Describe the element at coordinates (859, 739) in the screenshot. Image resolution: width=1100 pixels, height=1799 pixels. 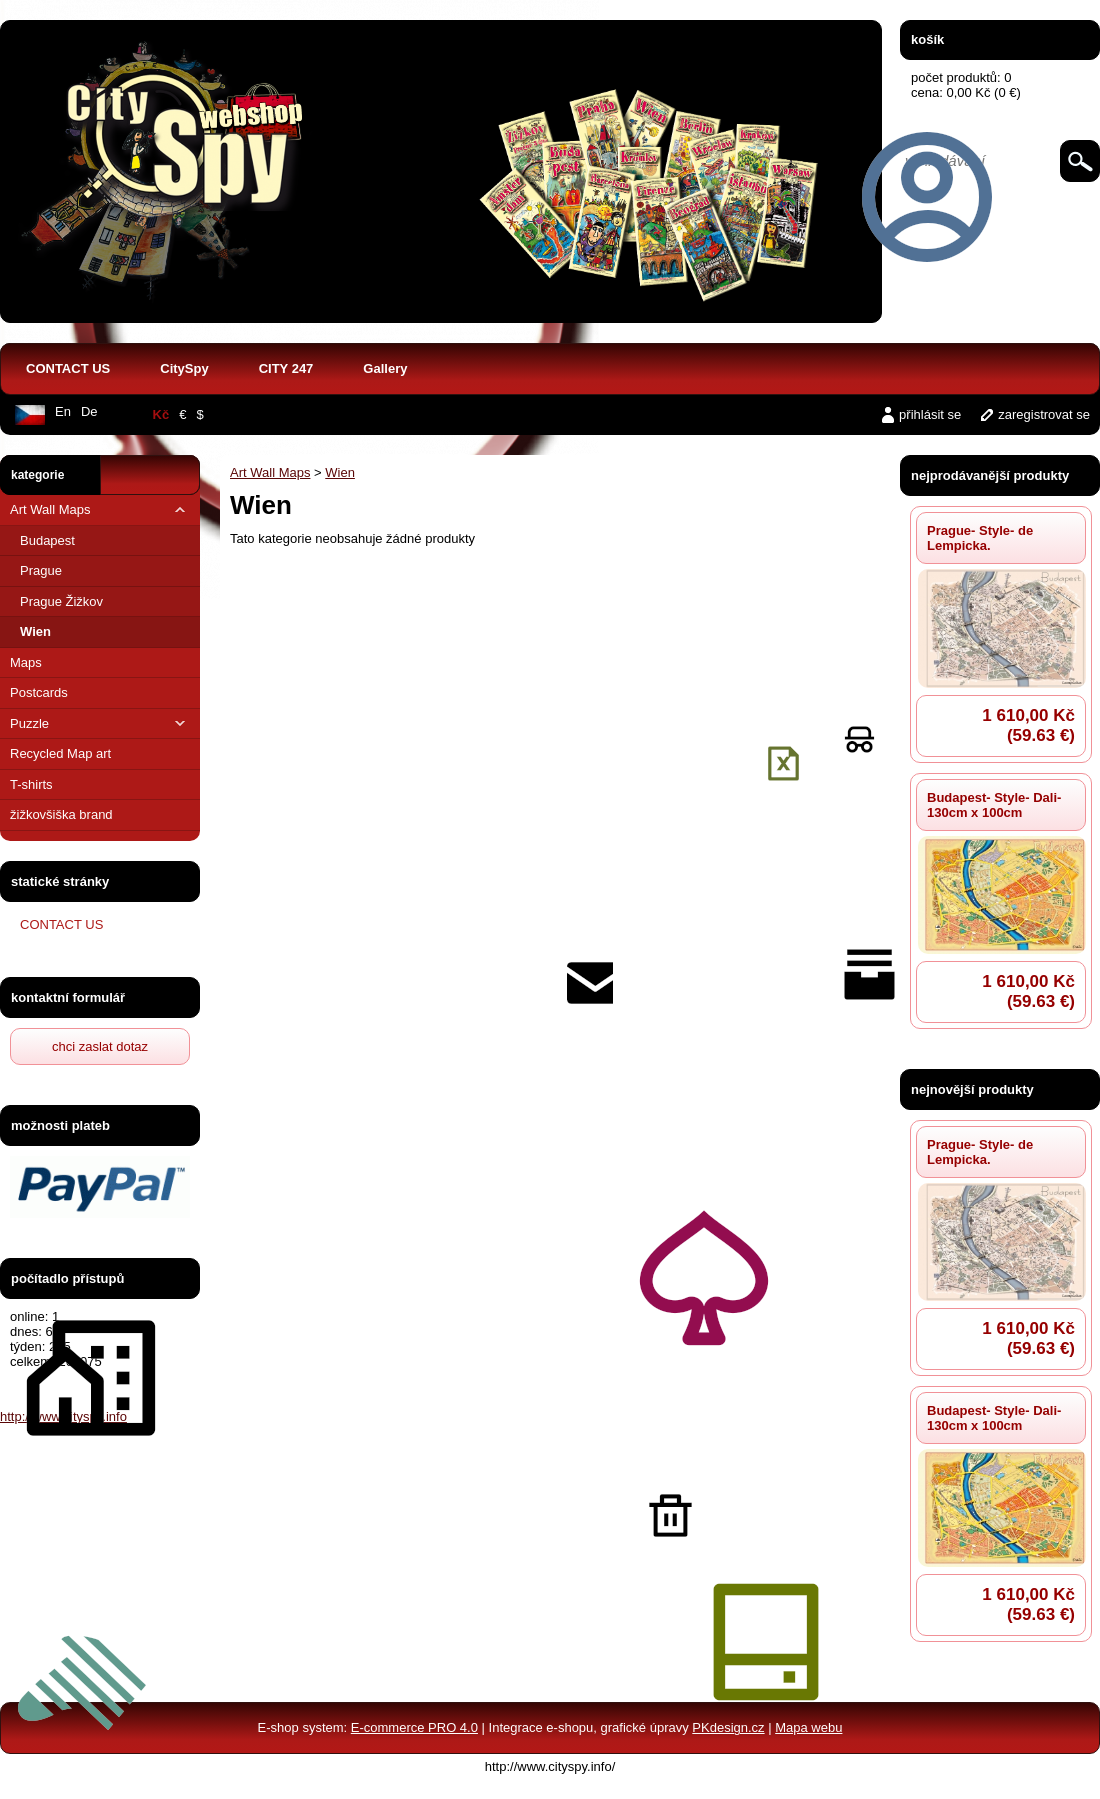
I see `incognito or private browsing mode` at that location.